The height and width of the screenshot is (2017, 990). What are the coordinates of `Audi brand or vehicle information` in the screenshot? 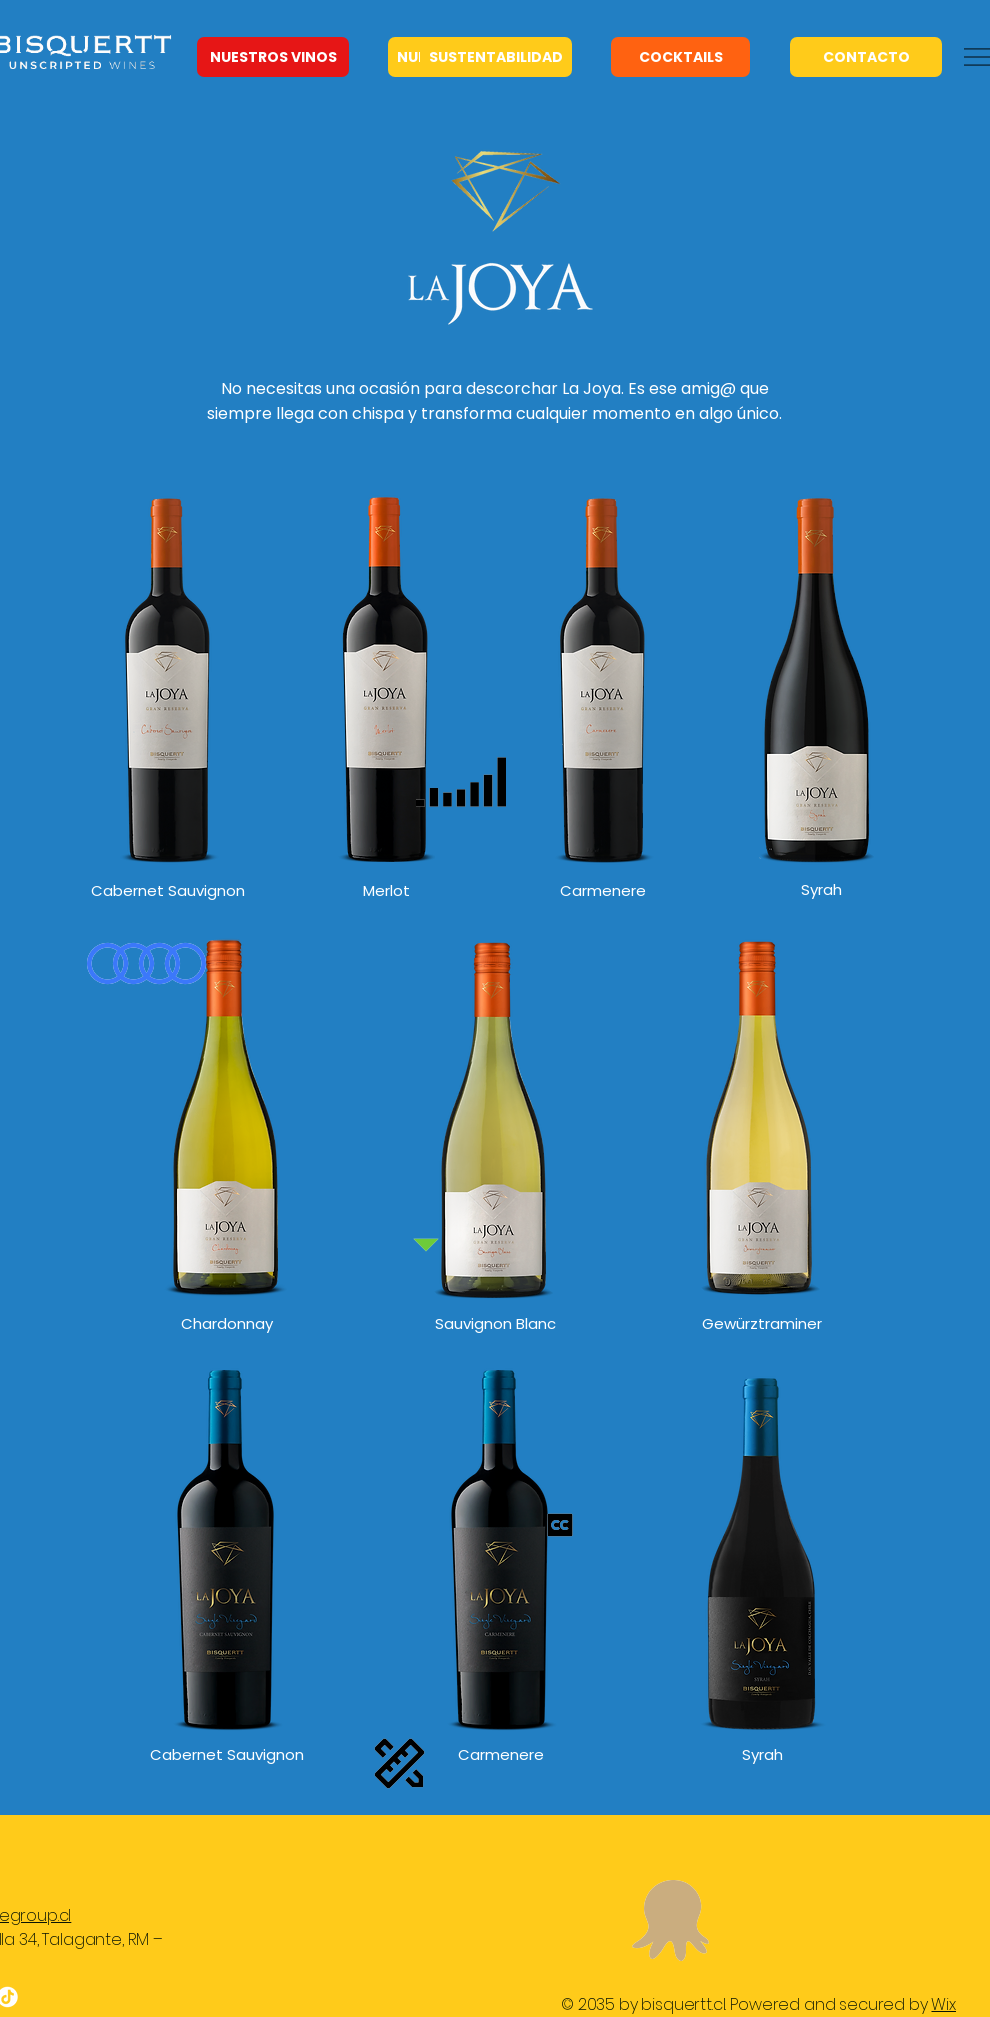 It's located at (146, 963).